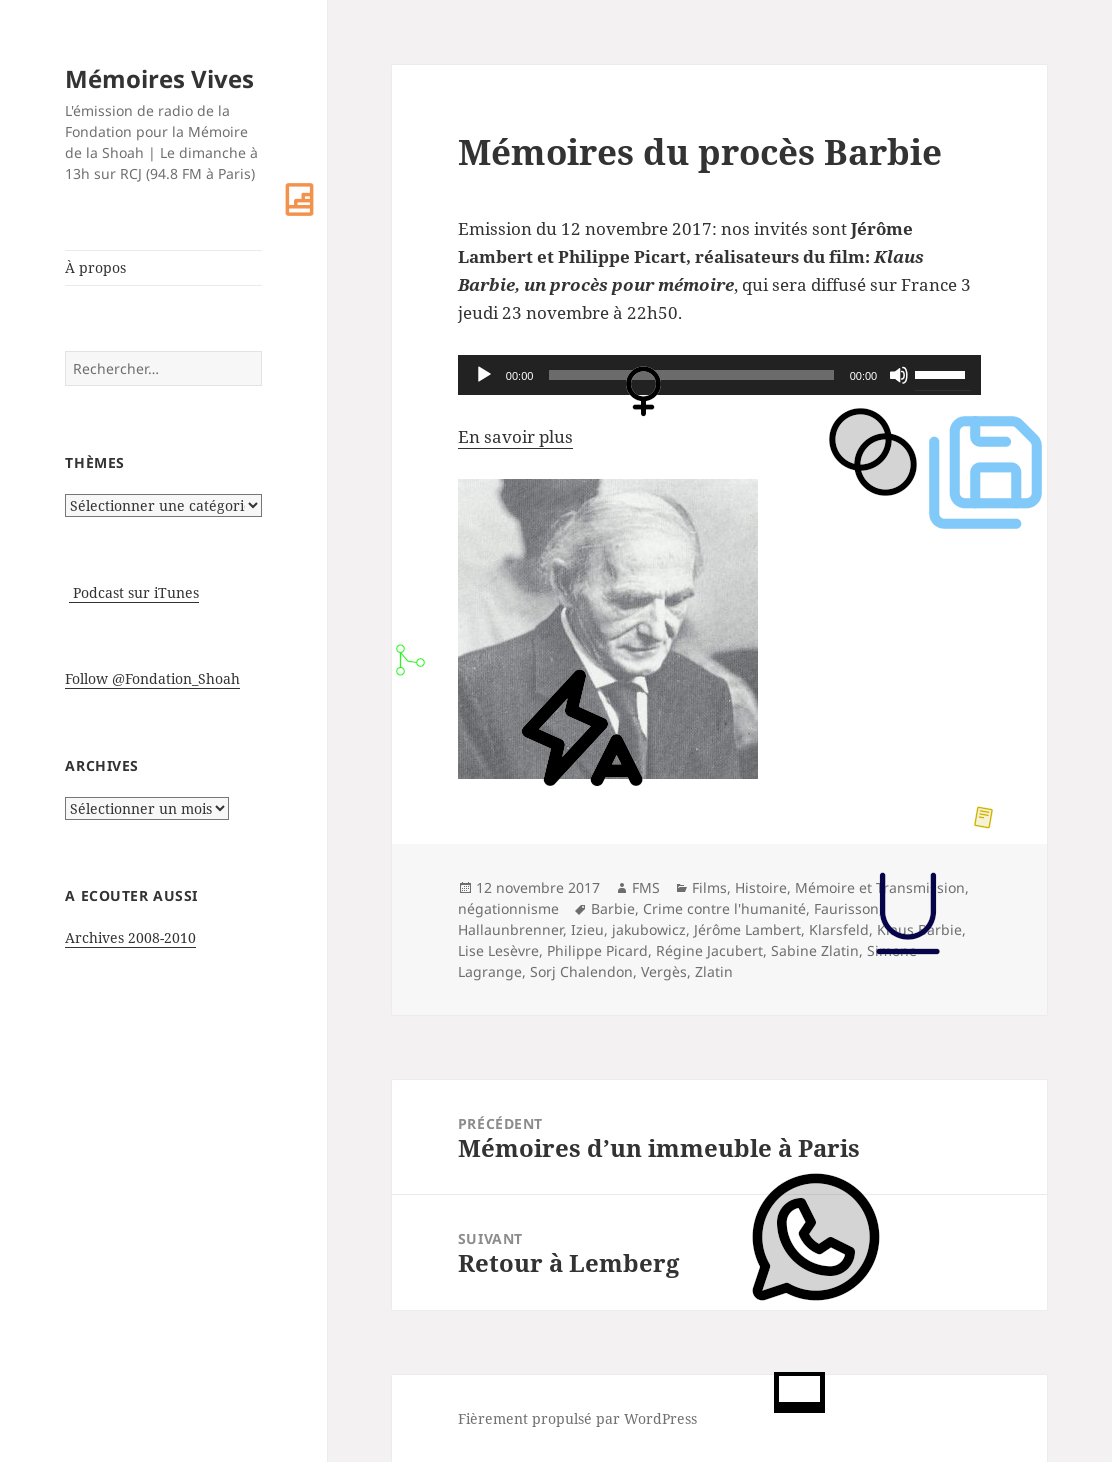 This screenshot has height=1462, width=1112. What do you see at coordinates (983, 817) in the screenshot?
I see `view your resume or CV` at bounding box center [983, 817].